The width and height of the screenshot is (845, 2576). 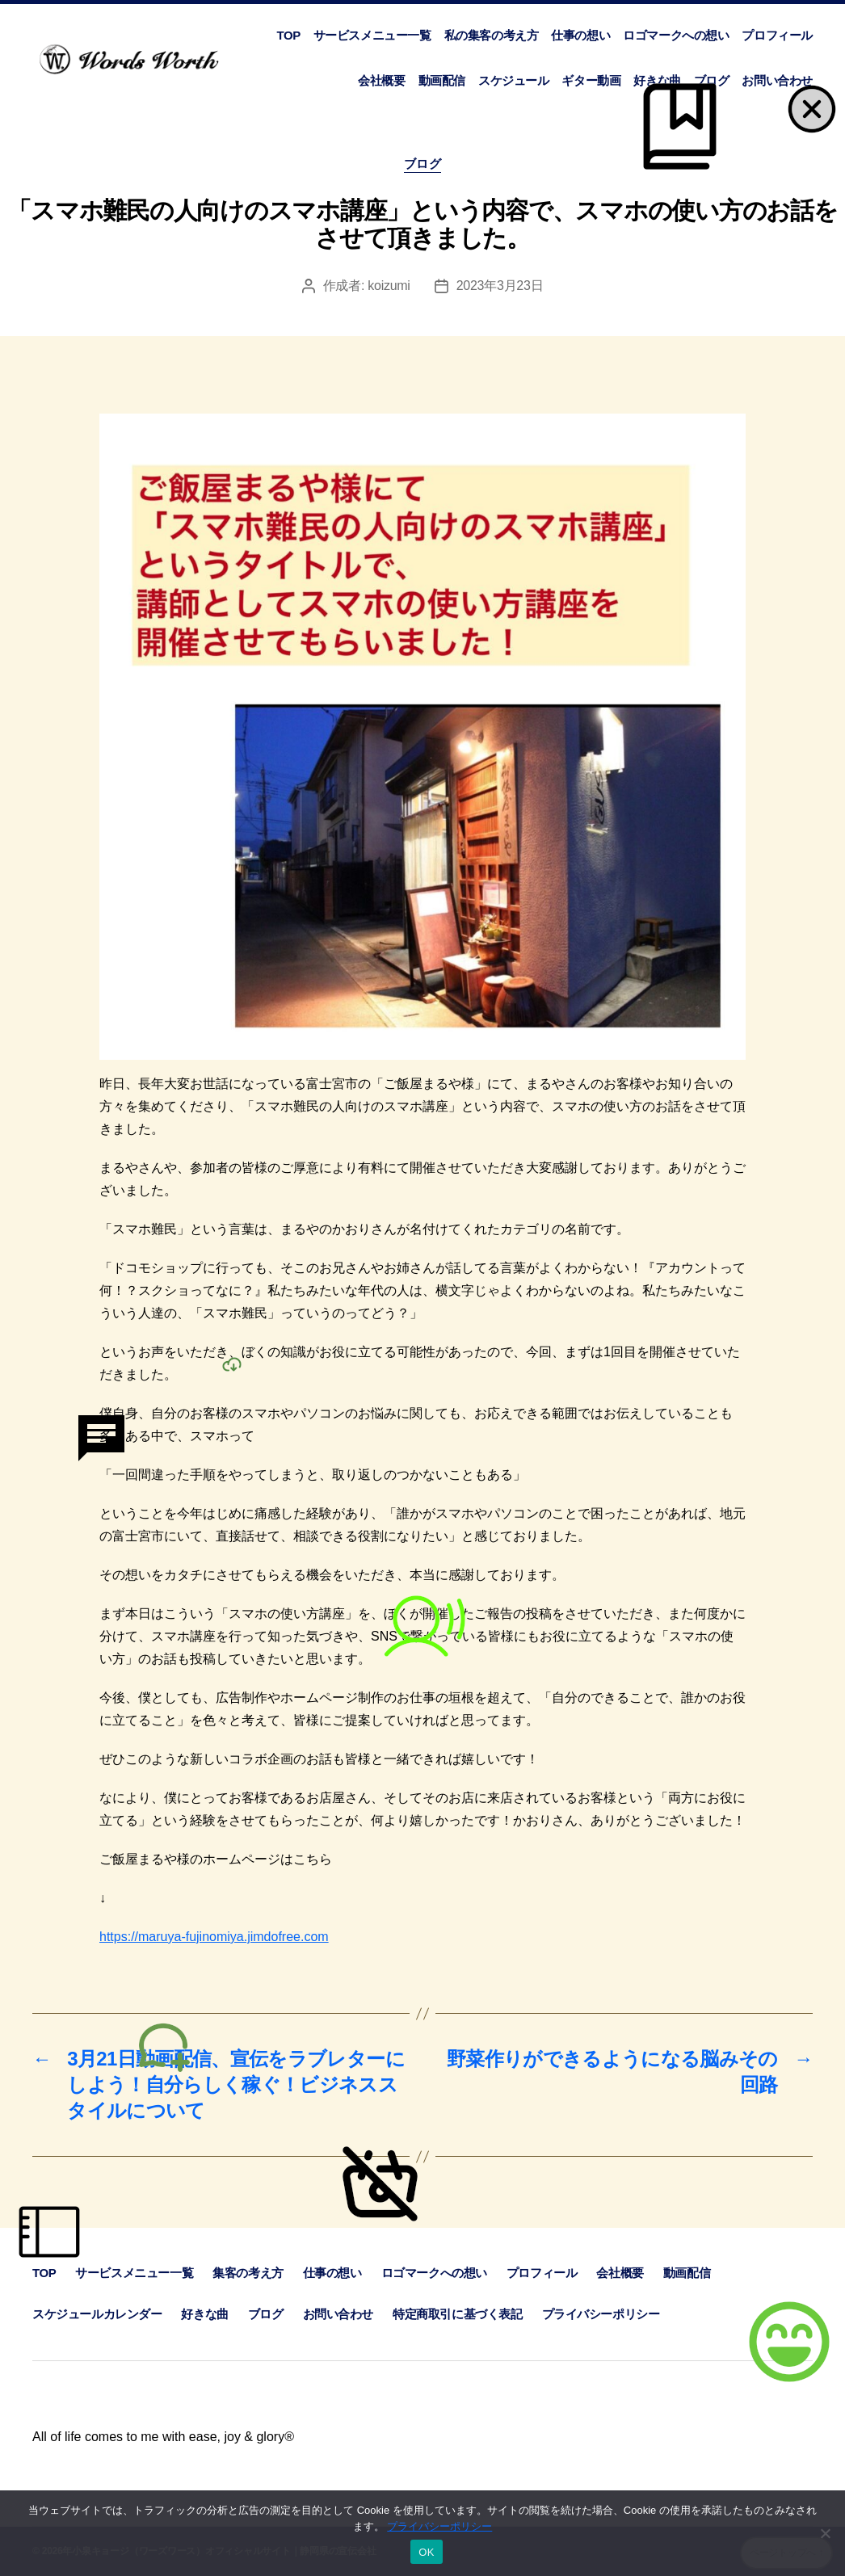 What do you see at coordinates (380, 2183) in the screenshot?
I see `item unavailable for purchase` at bounding box center [380, 2183].